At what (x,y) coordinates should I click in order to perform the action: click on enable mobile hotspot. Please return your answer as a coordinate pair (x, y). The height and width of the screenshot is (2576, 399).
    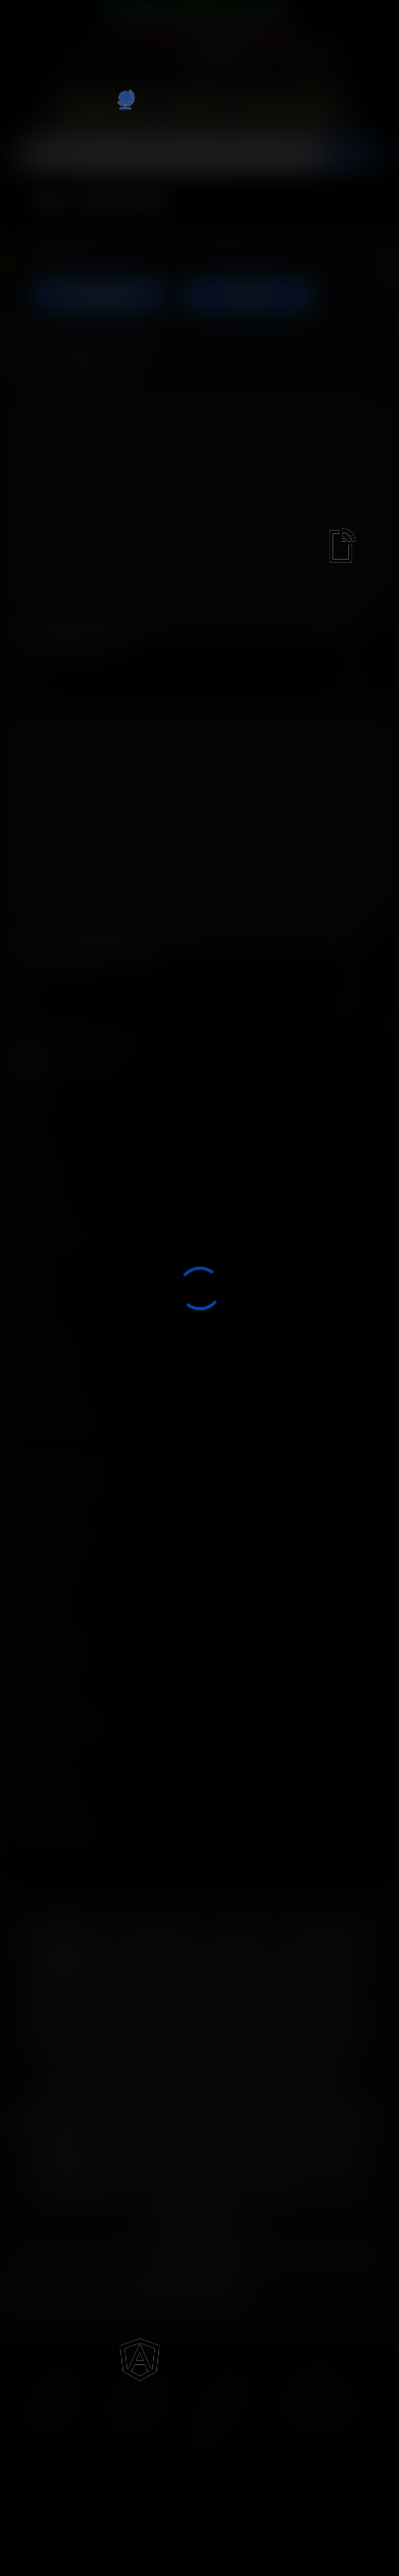
    Looking at the image, I should click on (340, 546).